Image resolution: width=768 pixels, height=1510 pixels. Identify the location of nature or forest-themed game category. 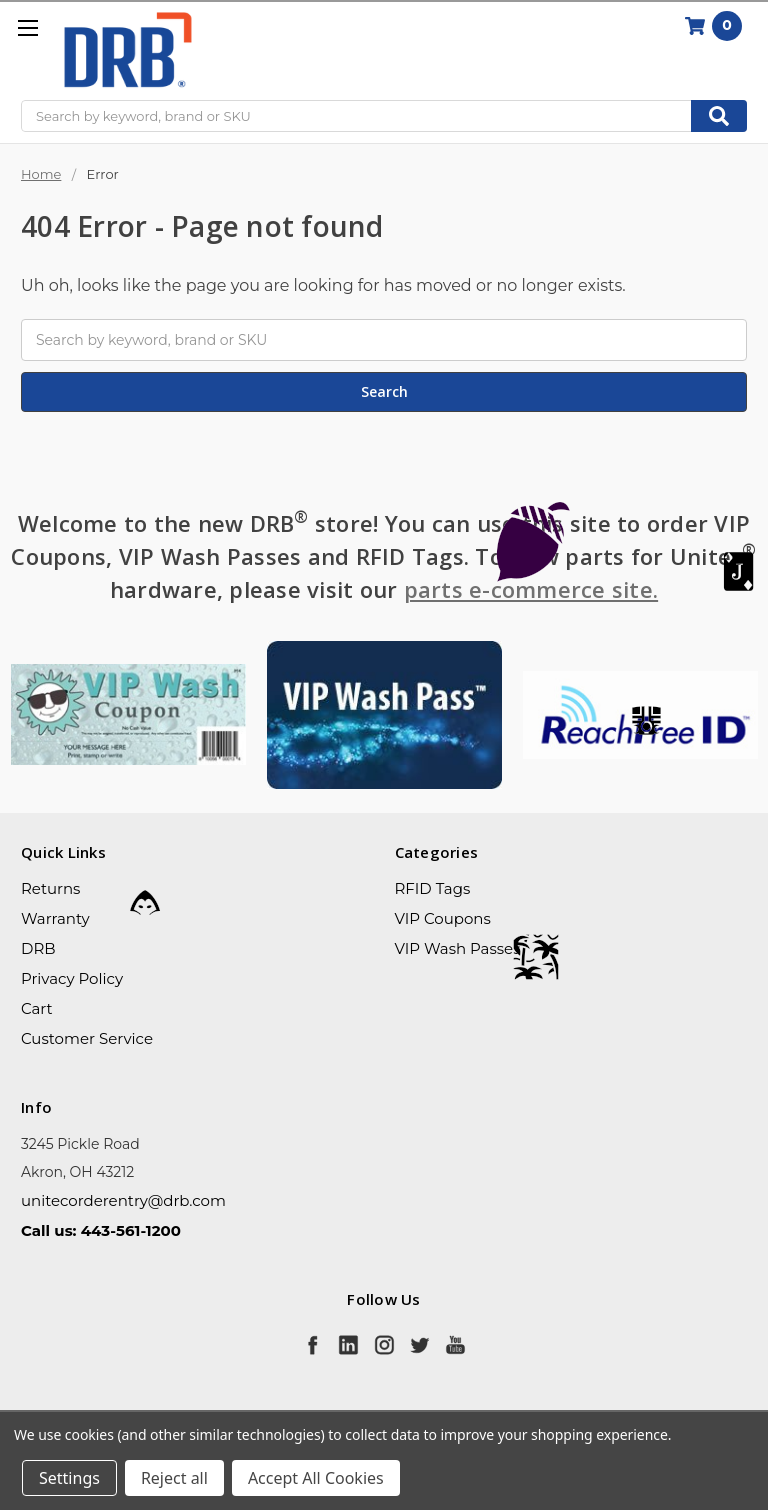
(532, 542).